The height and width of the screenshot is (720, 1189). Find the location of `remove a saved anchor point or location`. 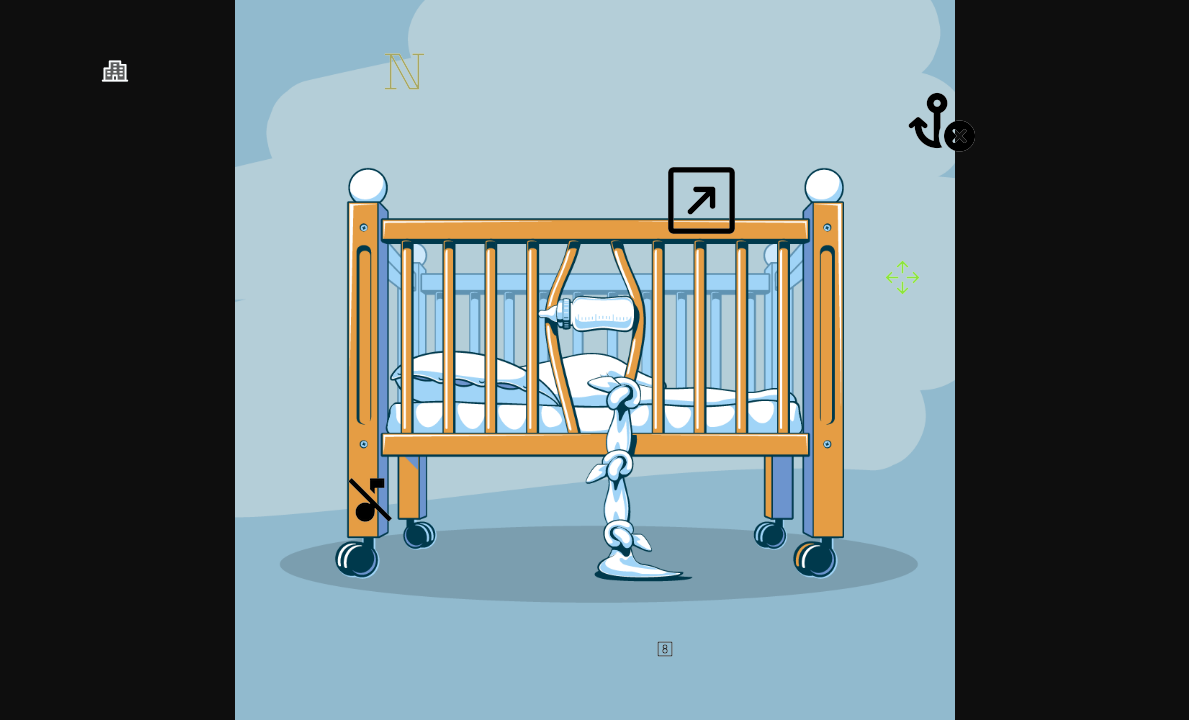

remove a saved anchor point or location is located at coordinates (940, 120).